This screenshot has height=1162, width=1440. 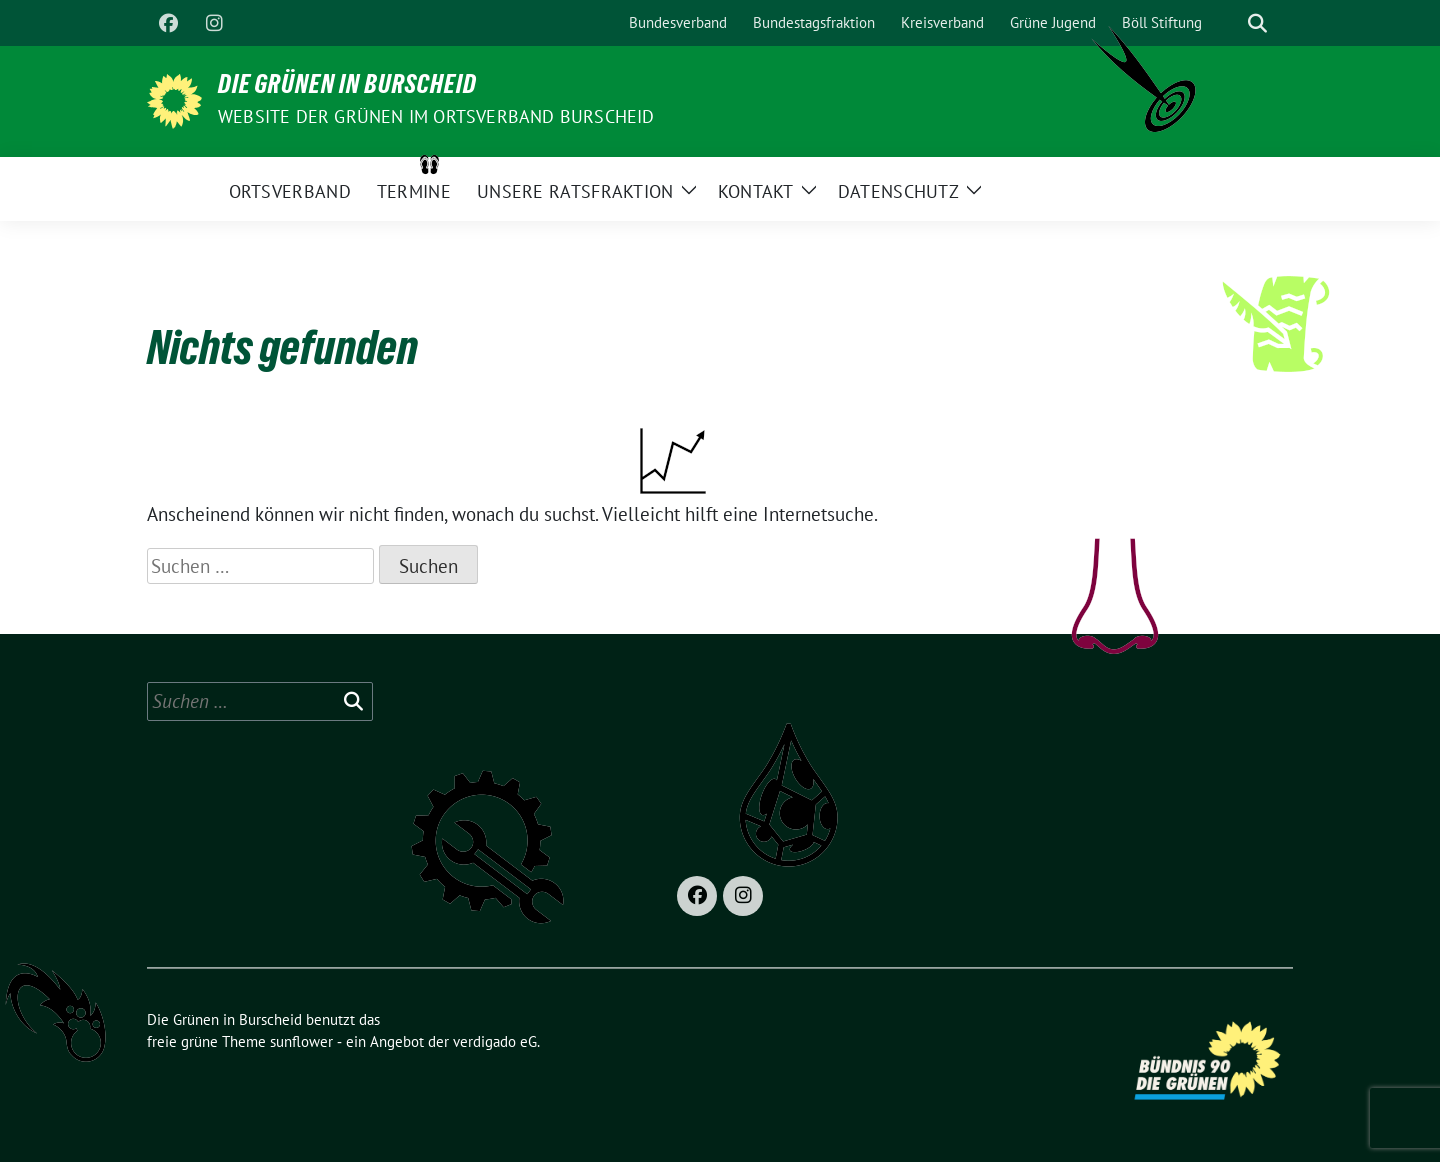 I want to click on browse beach or summer-related content, so click(x=429, y=164).